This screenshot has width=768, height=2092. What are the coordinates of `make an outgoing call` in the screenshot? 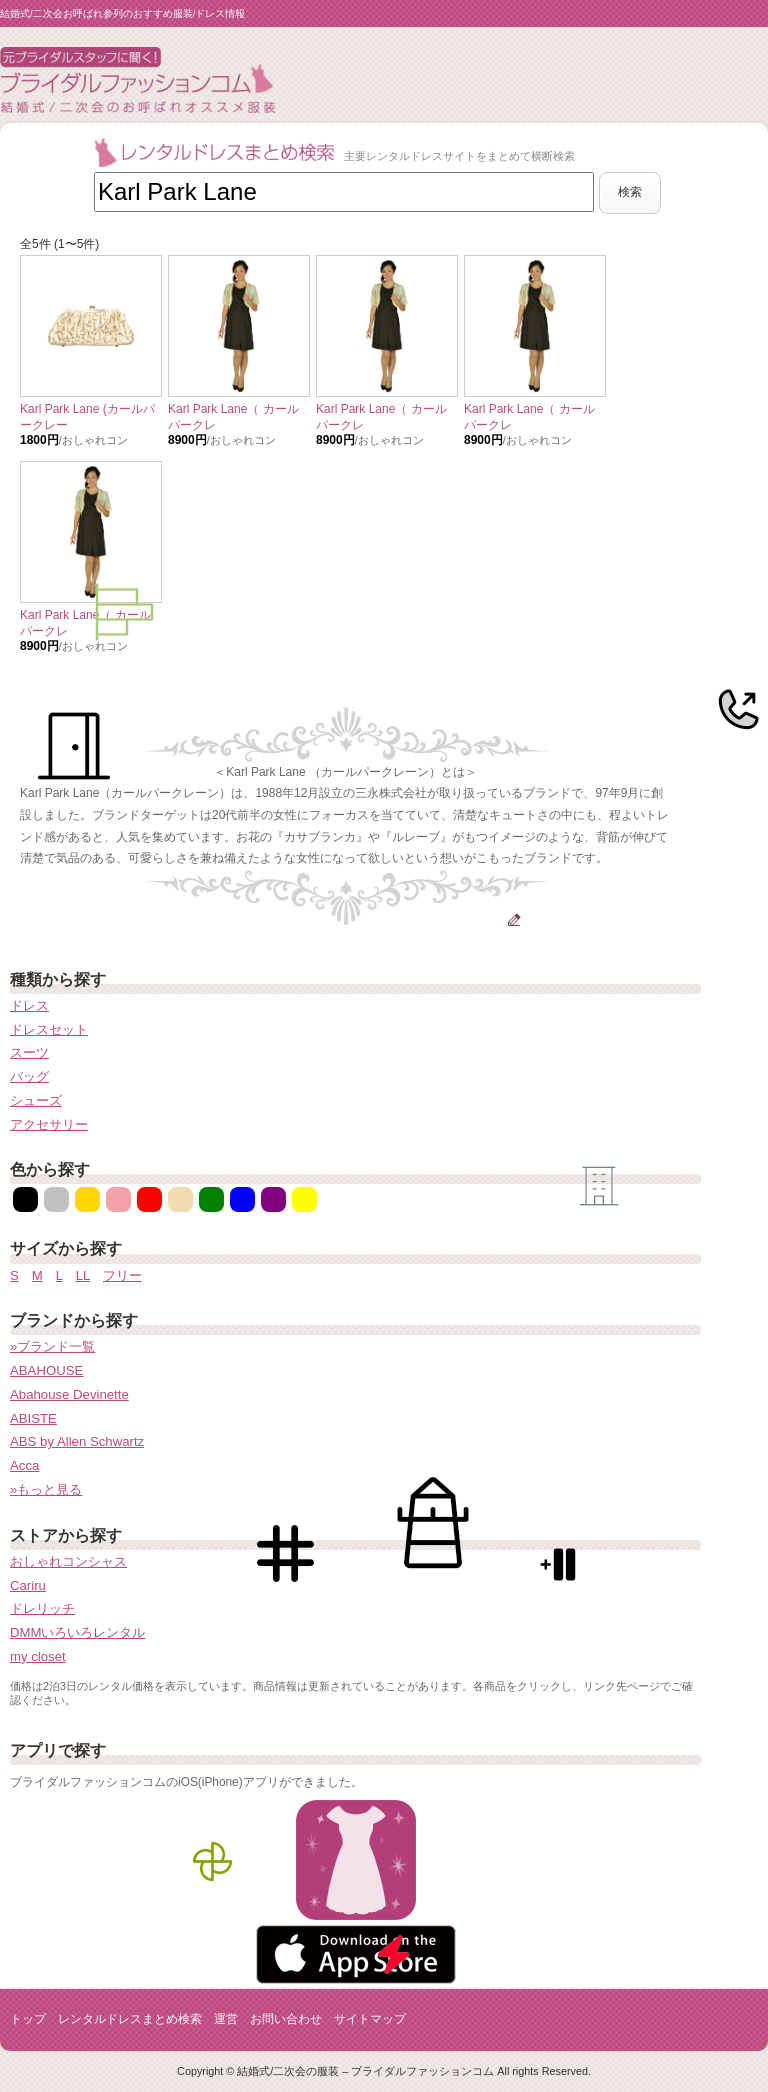 It's located at (739, 708).